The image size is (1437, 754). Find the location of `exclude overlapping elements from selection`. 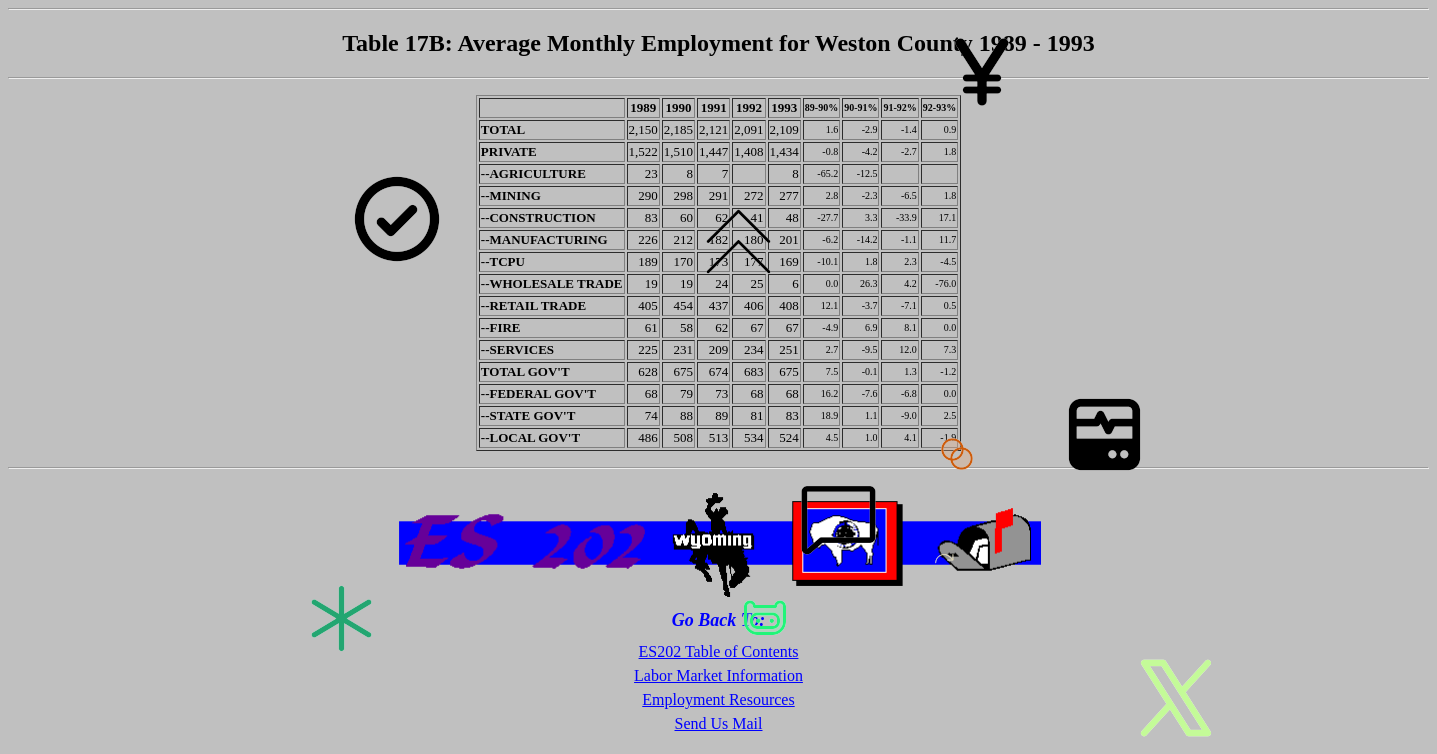

exclude overlapping elements from selection is located at coordinates (957, 454).